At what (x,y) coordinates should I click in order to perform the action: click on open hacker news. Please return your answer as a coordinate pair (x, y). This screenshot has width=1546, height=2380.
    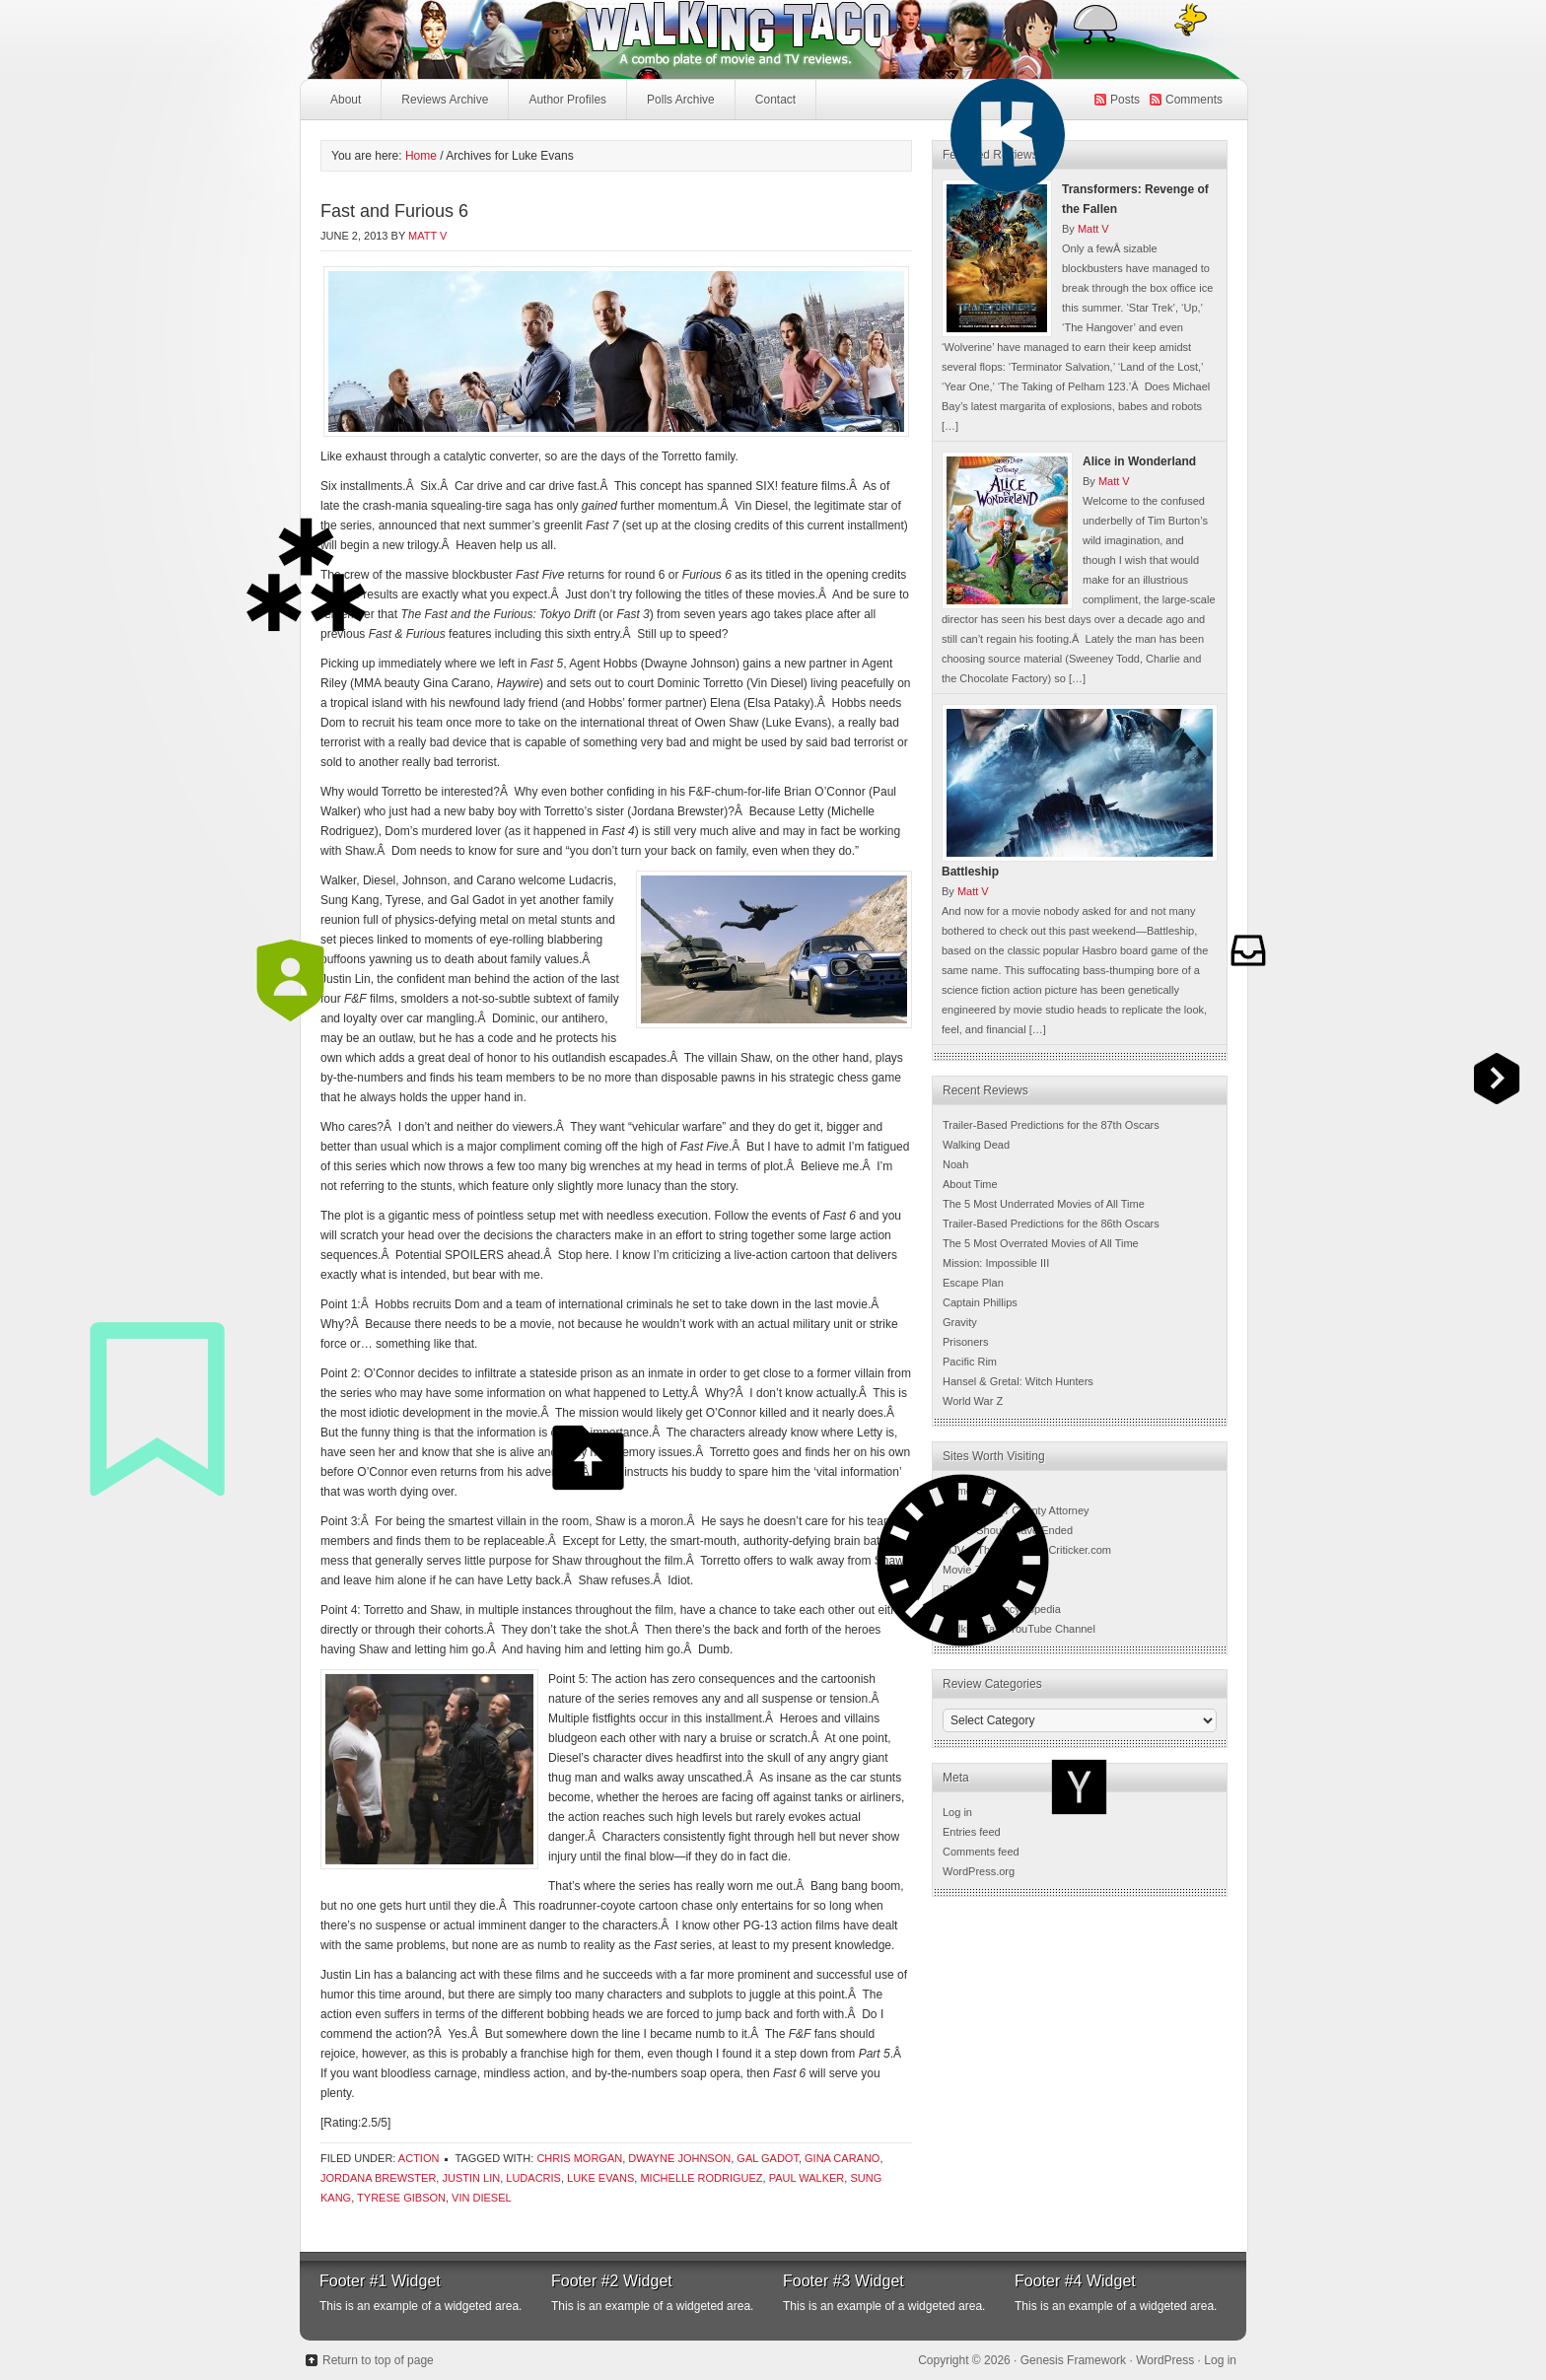
    Looking at the image, I should click on (1079, 1786).